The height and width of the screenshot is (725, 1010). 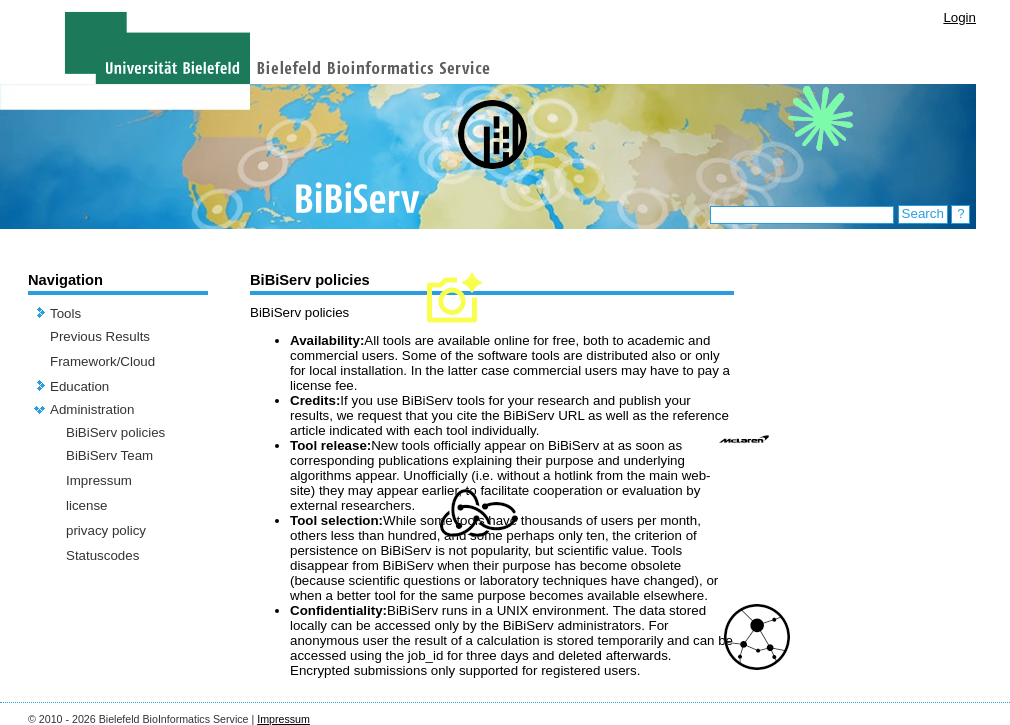 What do you see at coordinates (479, 513) in the screenshot?
I see `redux-saga library logo` at bounding box center [479, 513].